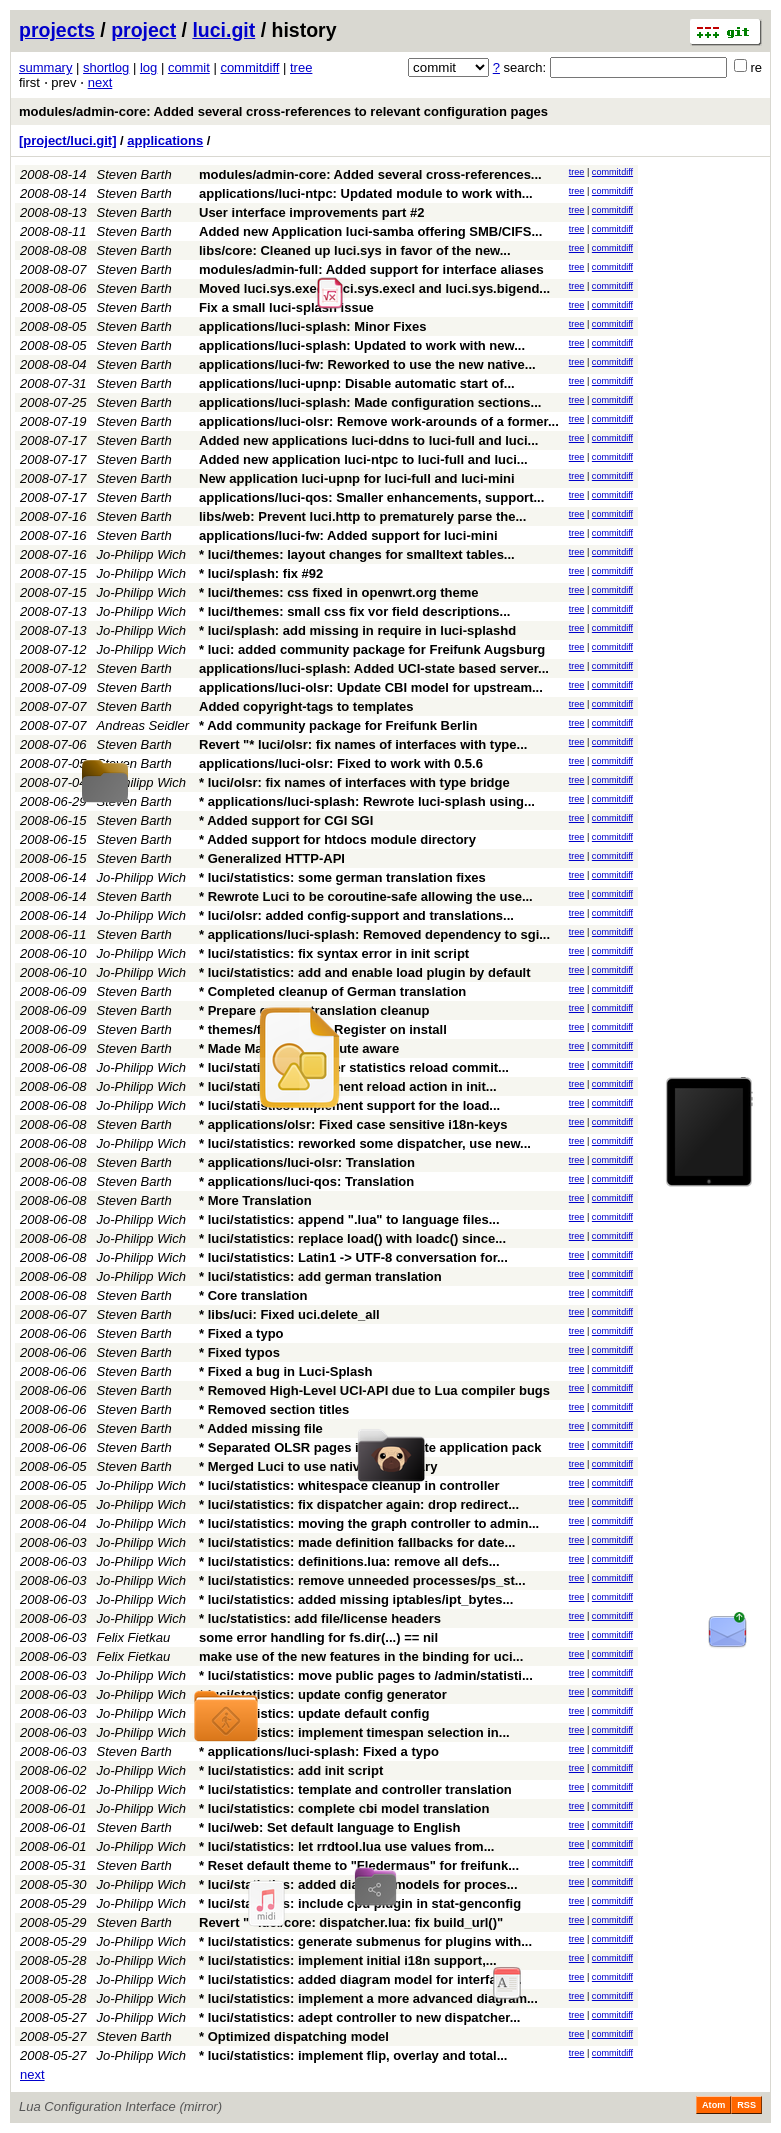 The width and height of the screenshot is (781, 2133). I want to click on open the gnome books e-reader application, so click(507, 1983).